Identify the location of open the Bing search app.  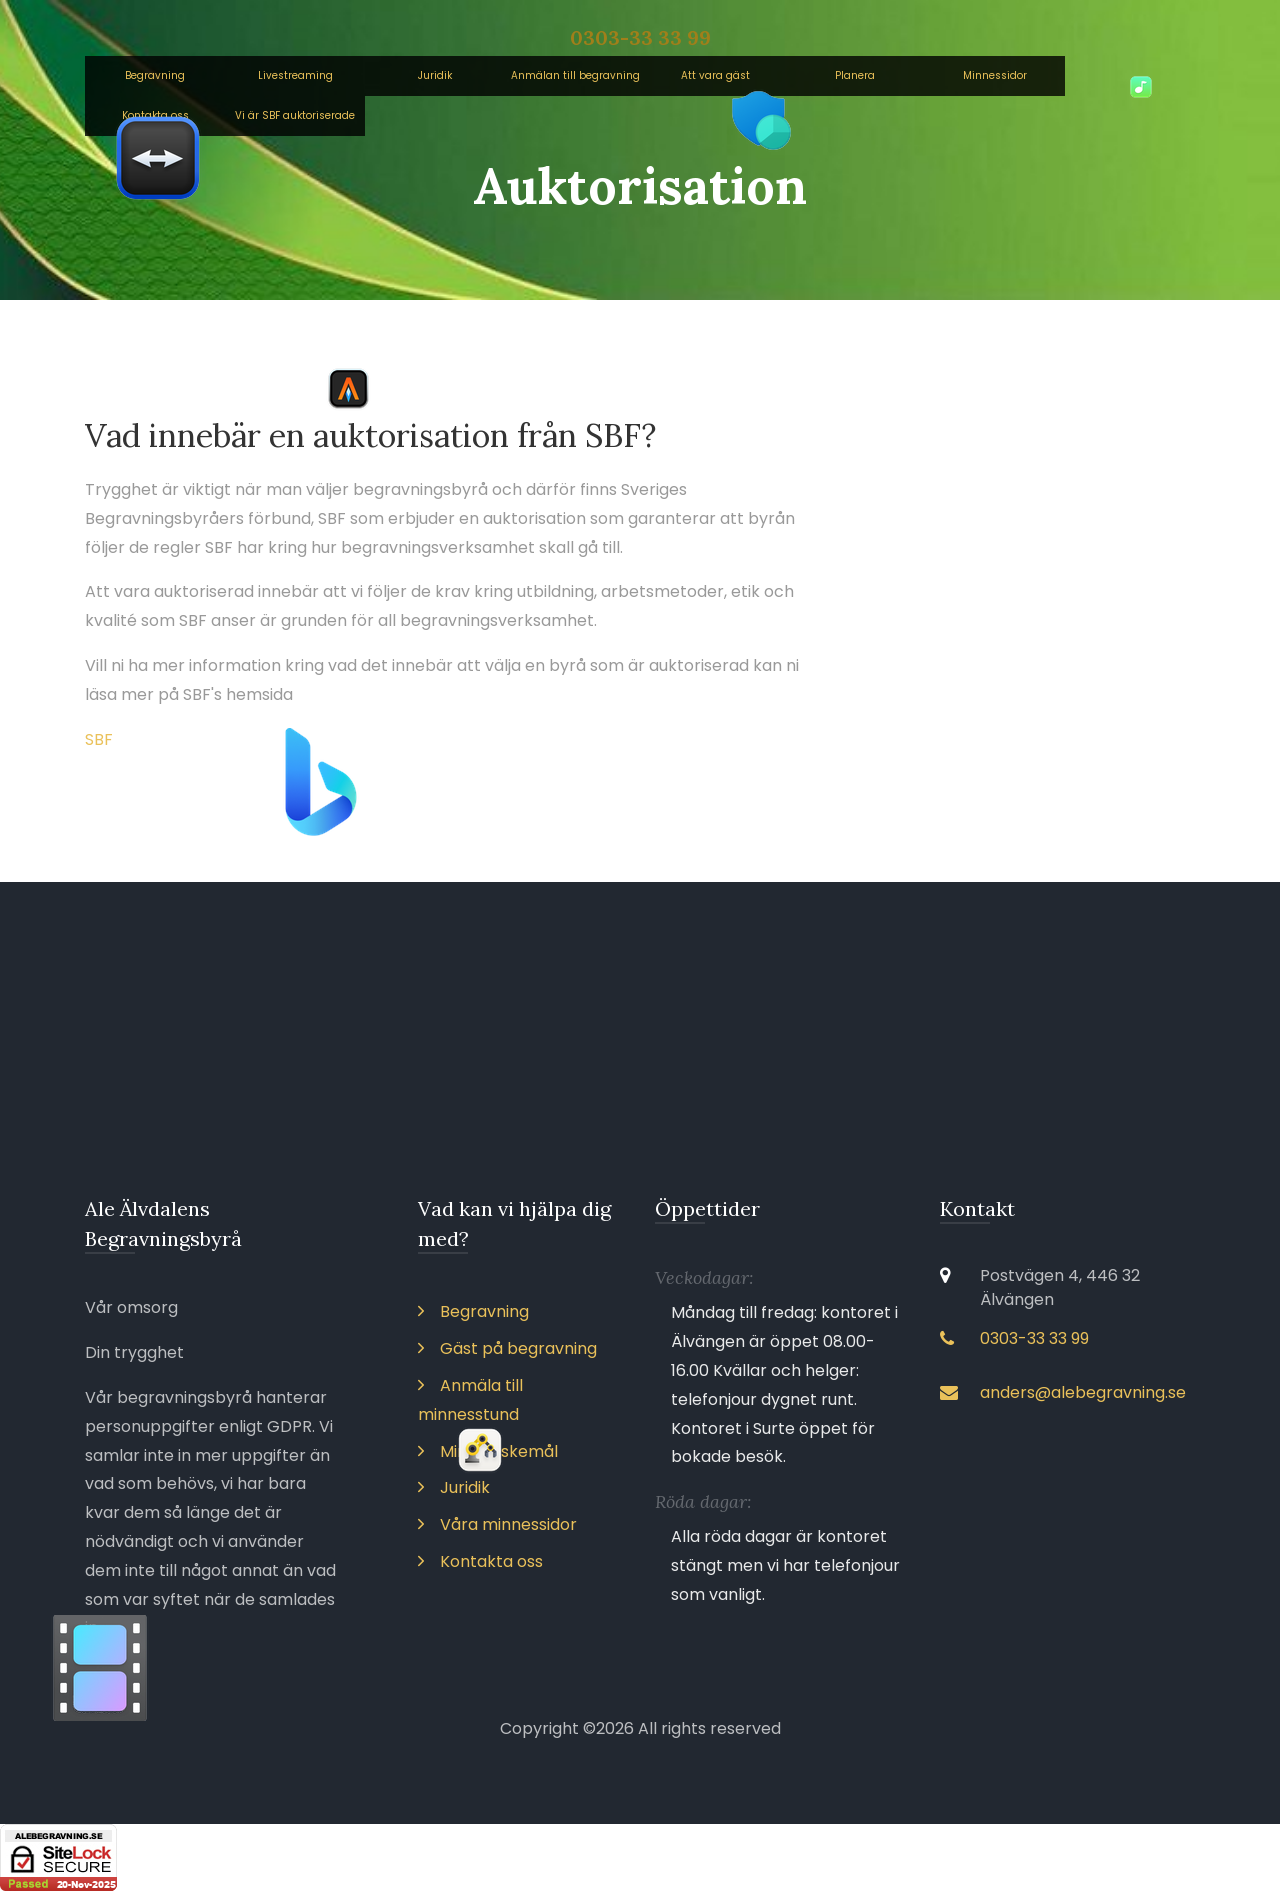
(321, 782).